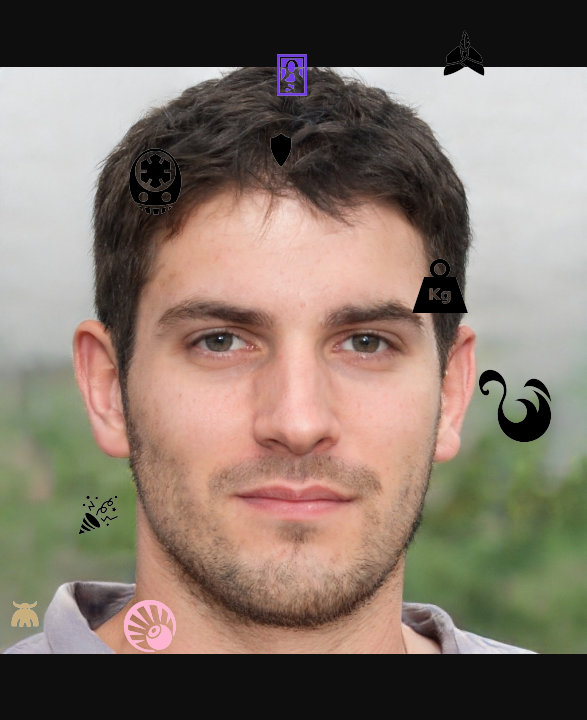 Image resolution: width=587 pixels, height=720 pixels. I want to click on celebrate an achievement or milestone, so click(98, 515).